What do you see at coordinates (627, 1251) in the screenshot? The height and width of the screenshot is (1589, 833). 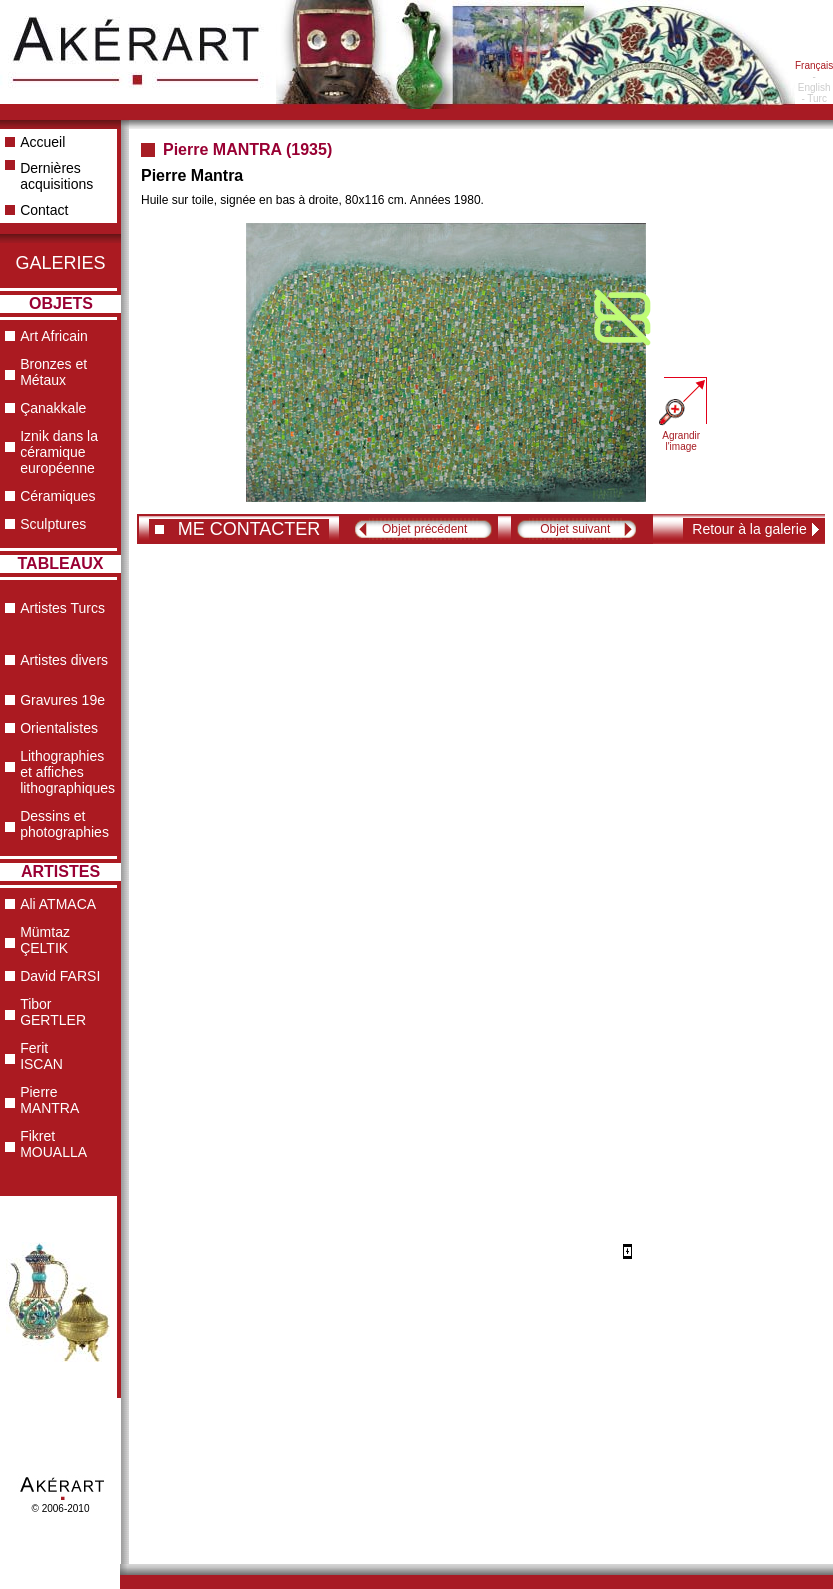 I see `find nearby electric vehicle charging stations` at bounding box center [627, 1251].